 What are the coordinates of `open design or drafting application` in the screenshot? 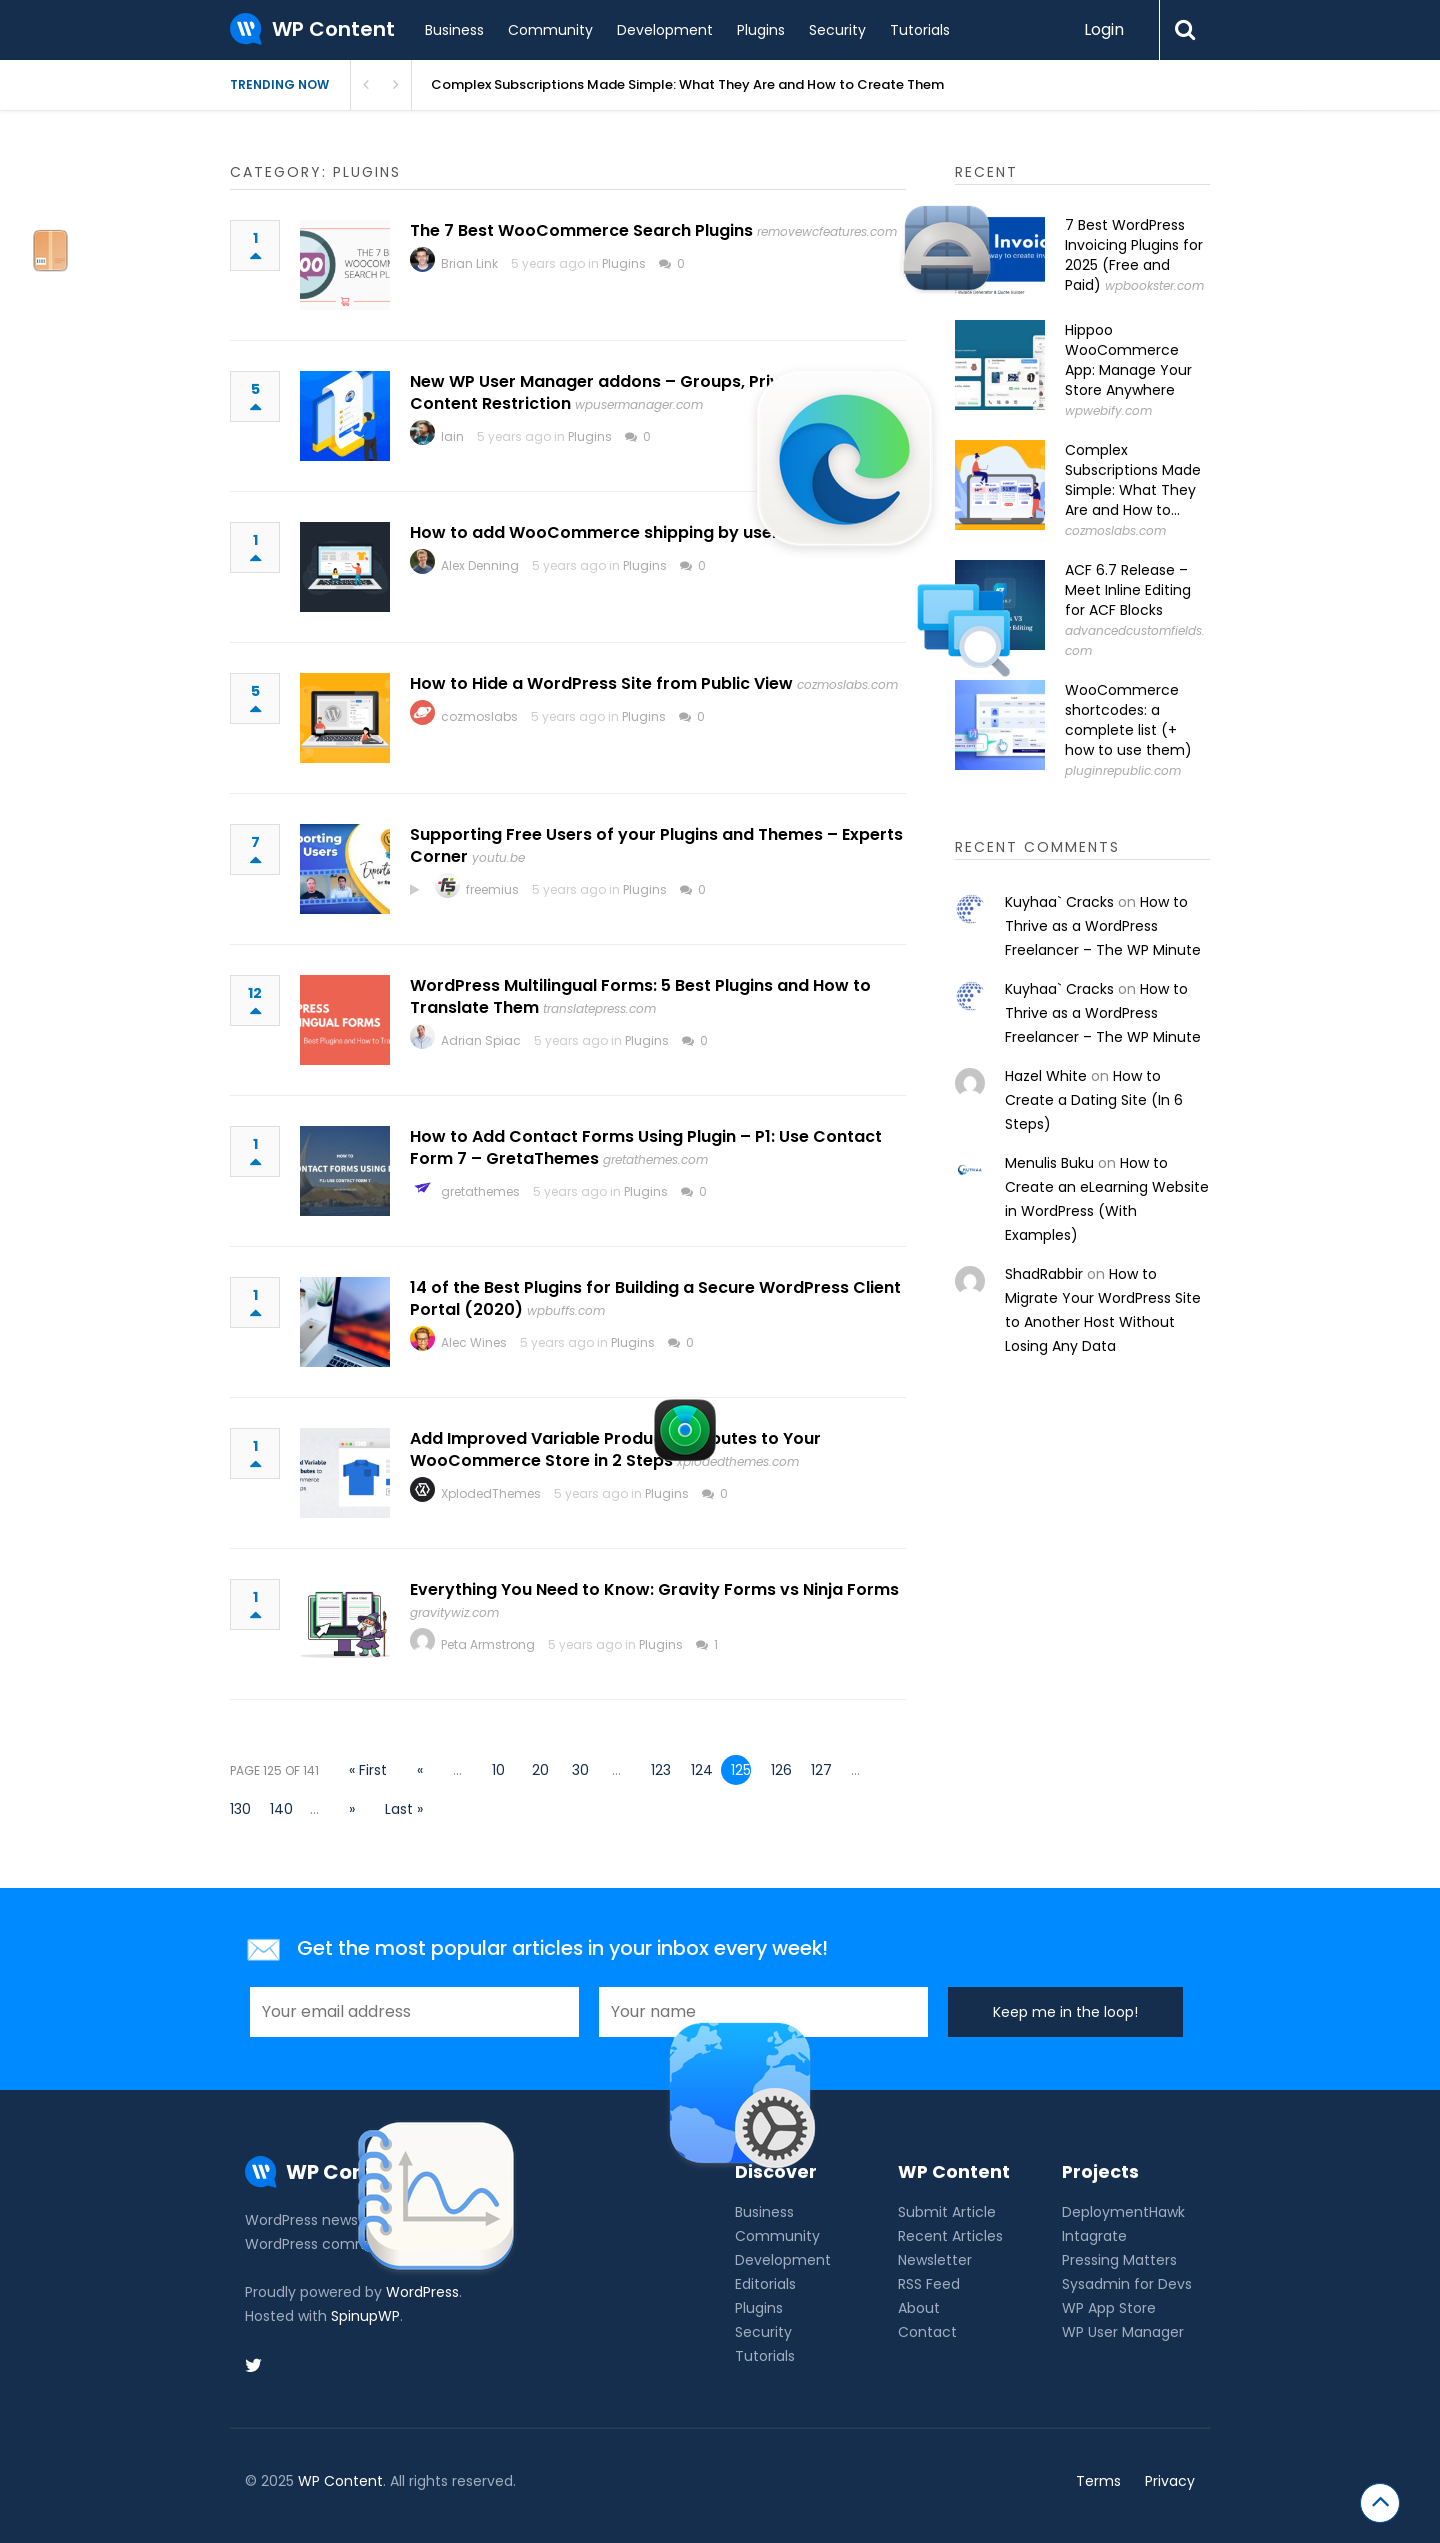 It's located at (947, 248).